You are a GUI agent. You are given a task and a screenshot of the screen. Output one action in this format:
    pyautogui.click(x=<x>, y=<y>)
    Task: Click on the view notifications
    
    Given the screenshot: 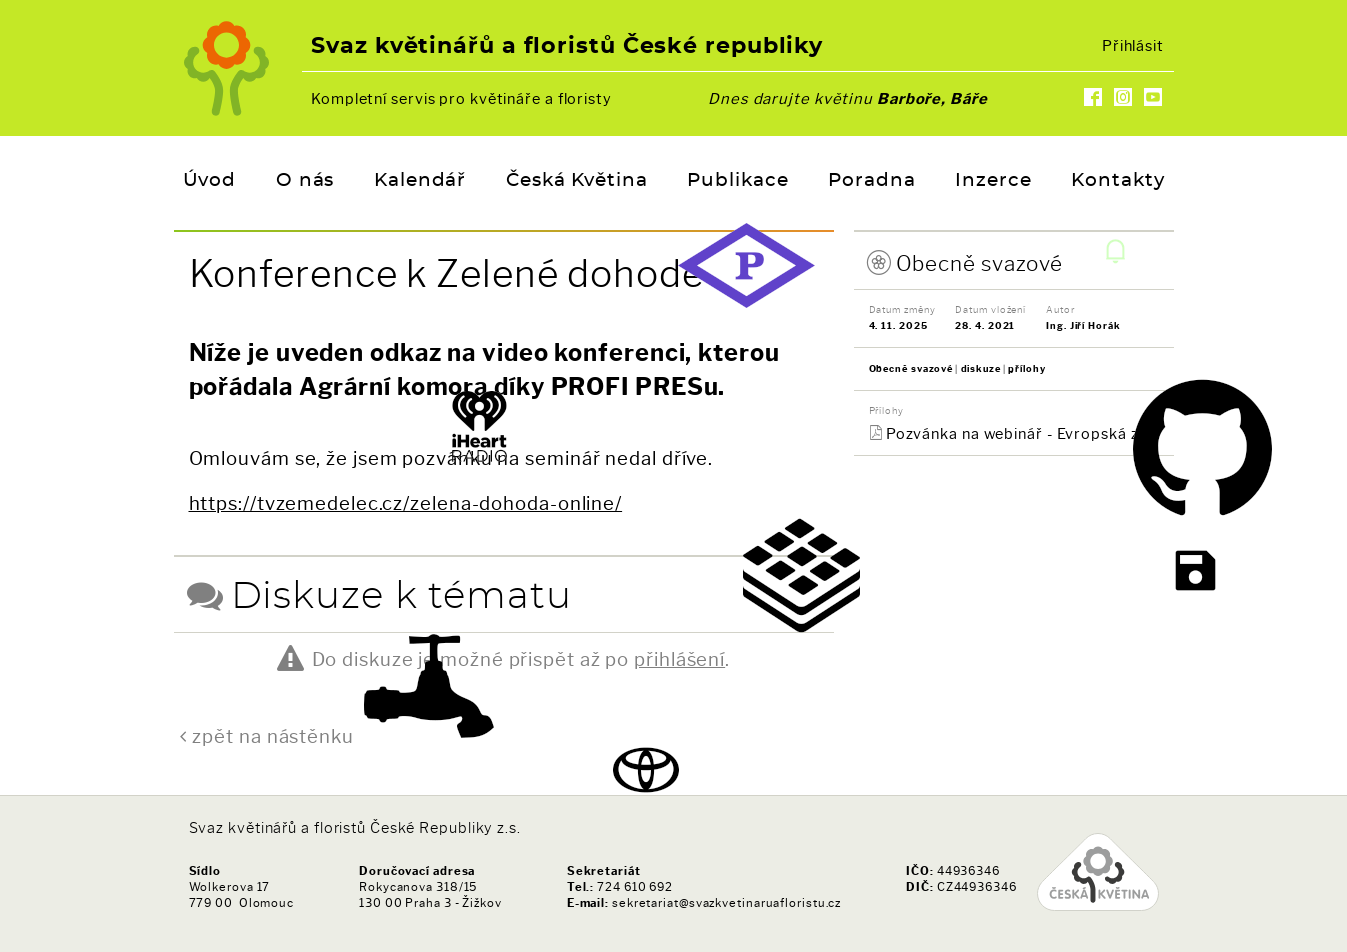 What is the action you would take?
    pyautogui.click(x=1115, y=250)
    